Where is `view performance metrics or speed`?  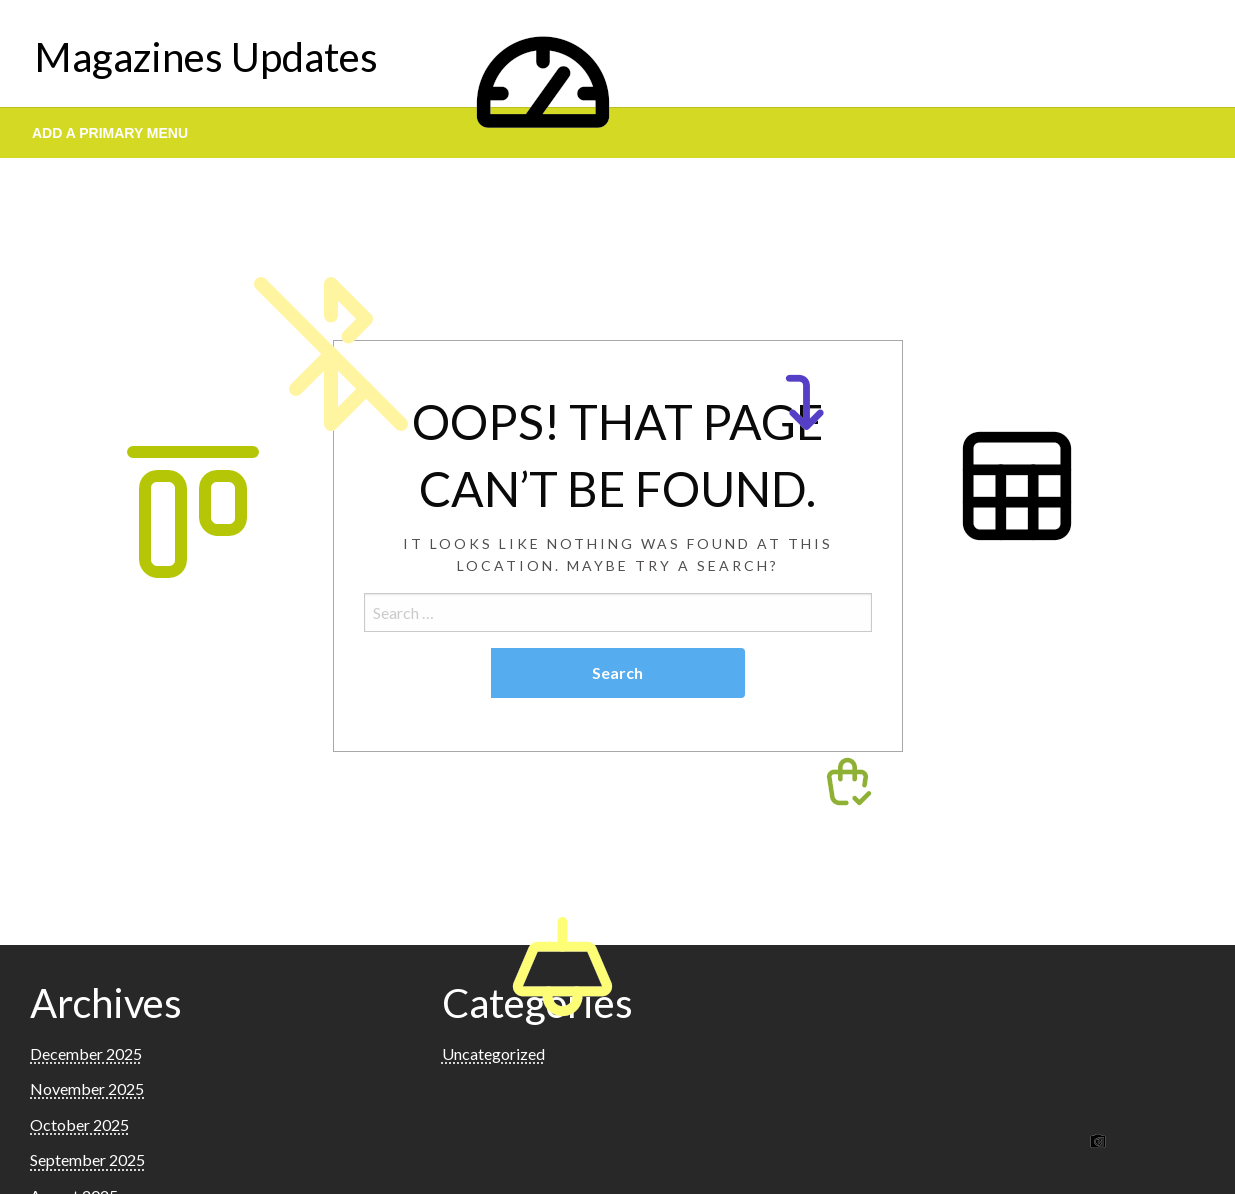 view performance metrics or speed is located at coordinates (543, 89).